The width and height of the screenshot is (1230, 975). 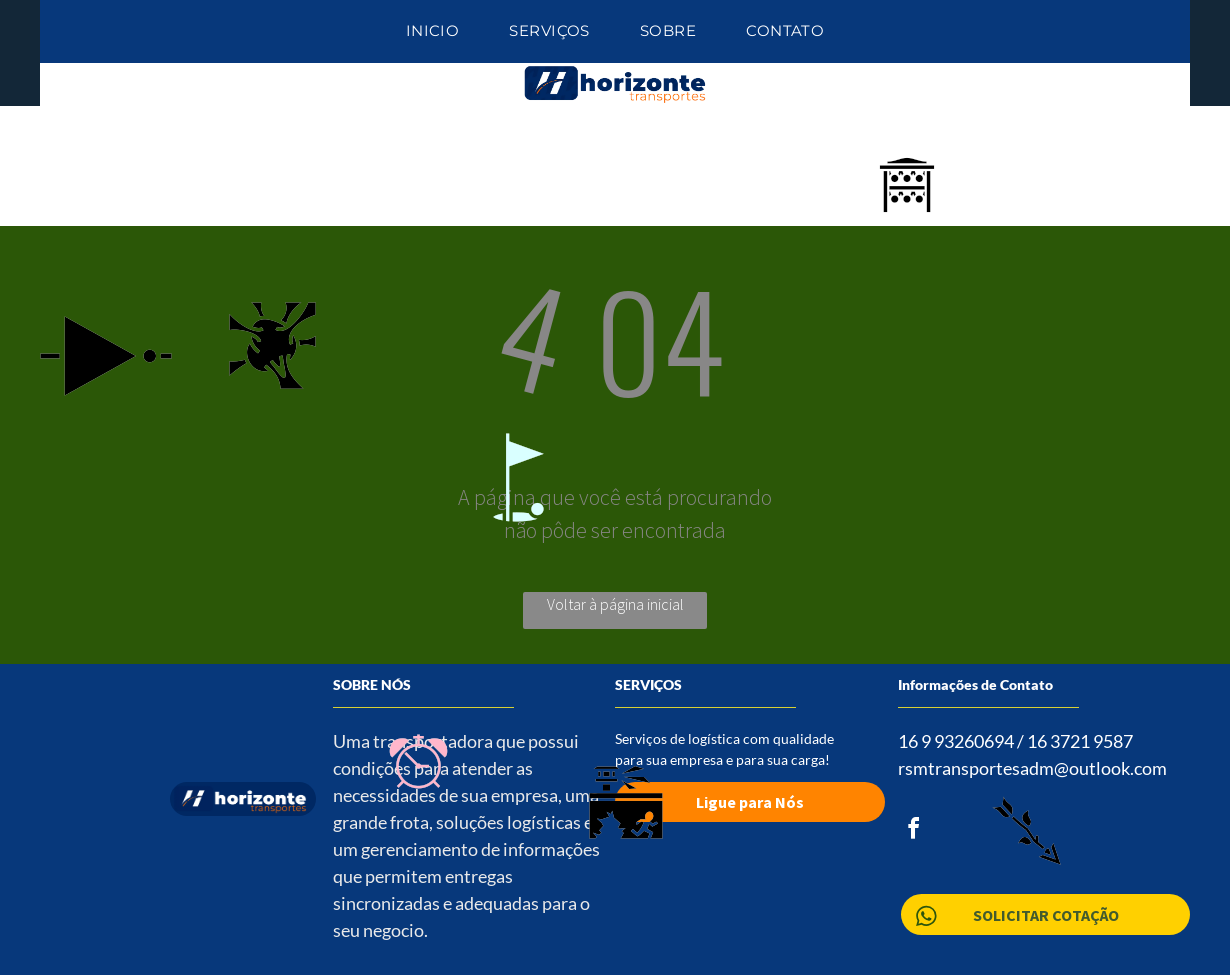 What do you see at coordinates (272, 345) in the screenshot?
I see `view character health or organ status` at bounding box center [272, 345].